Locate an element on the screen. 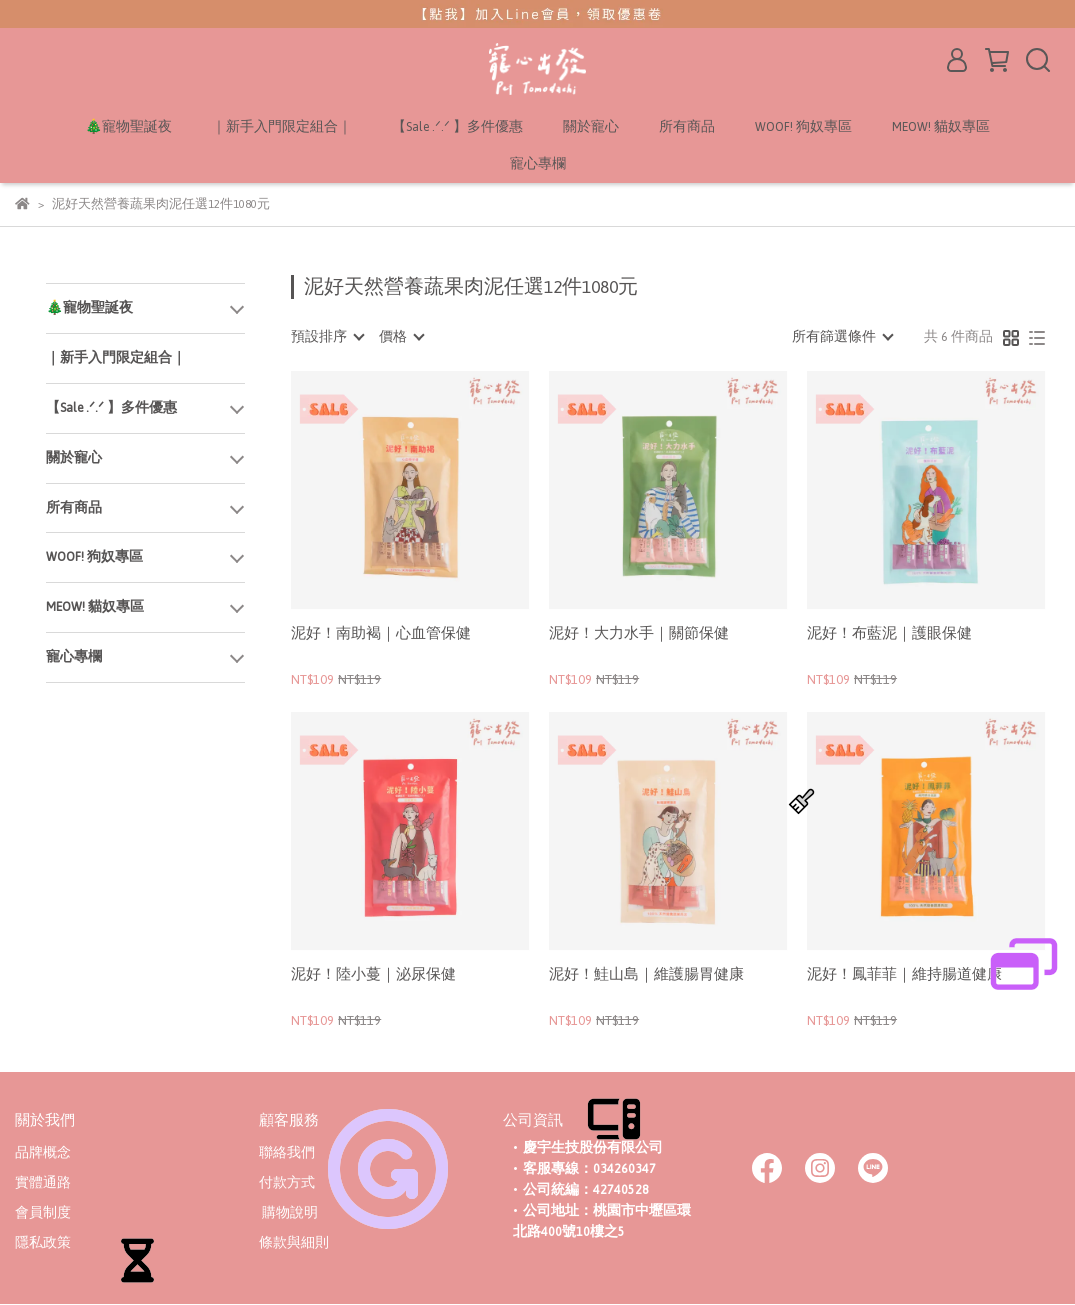  restore window to previous size is located at coordinates (1024, 964).